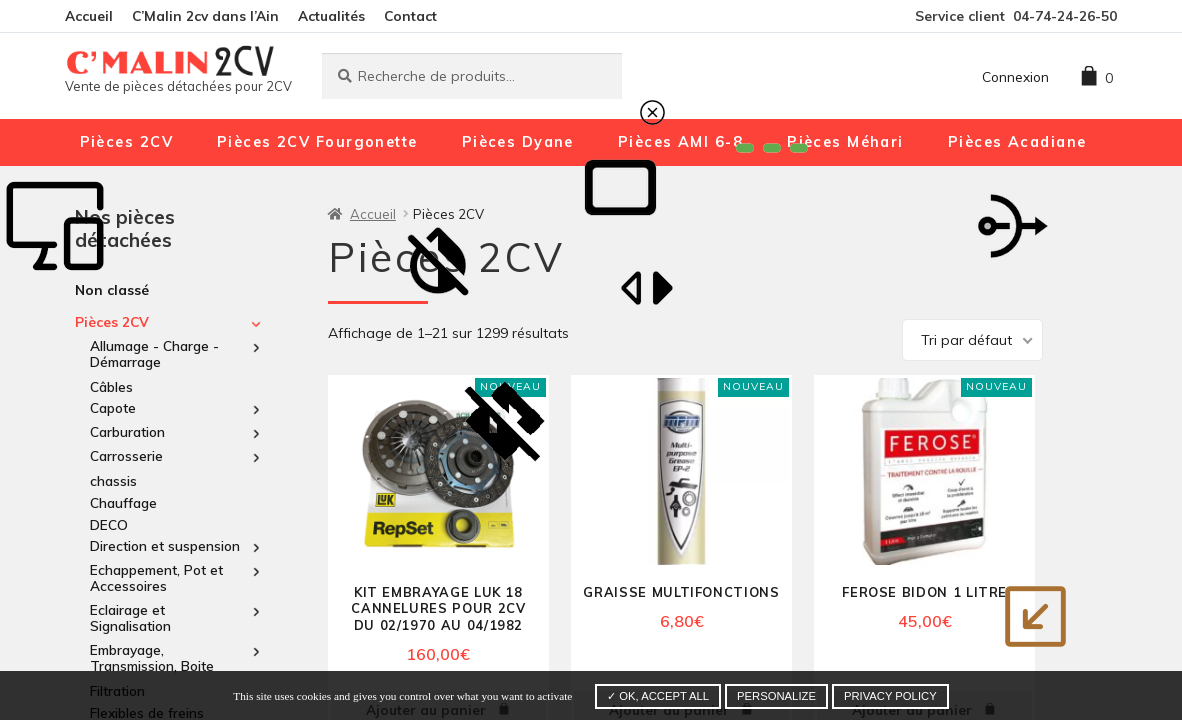  I want to click on crop image to landscape orientation, so click(620, 187).